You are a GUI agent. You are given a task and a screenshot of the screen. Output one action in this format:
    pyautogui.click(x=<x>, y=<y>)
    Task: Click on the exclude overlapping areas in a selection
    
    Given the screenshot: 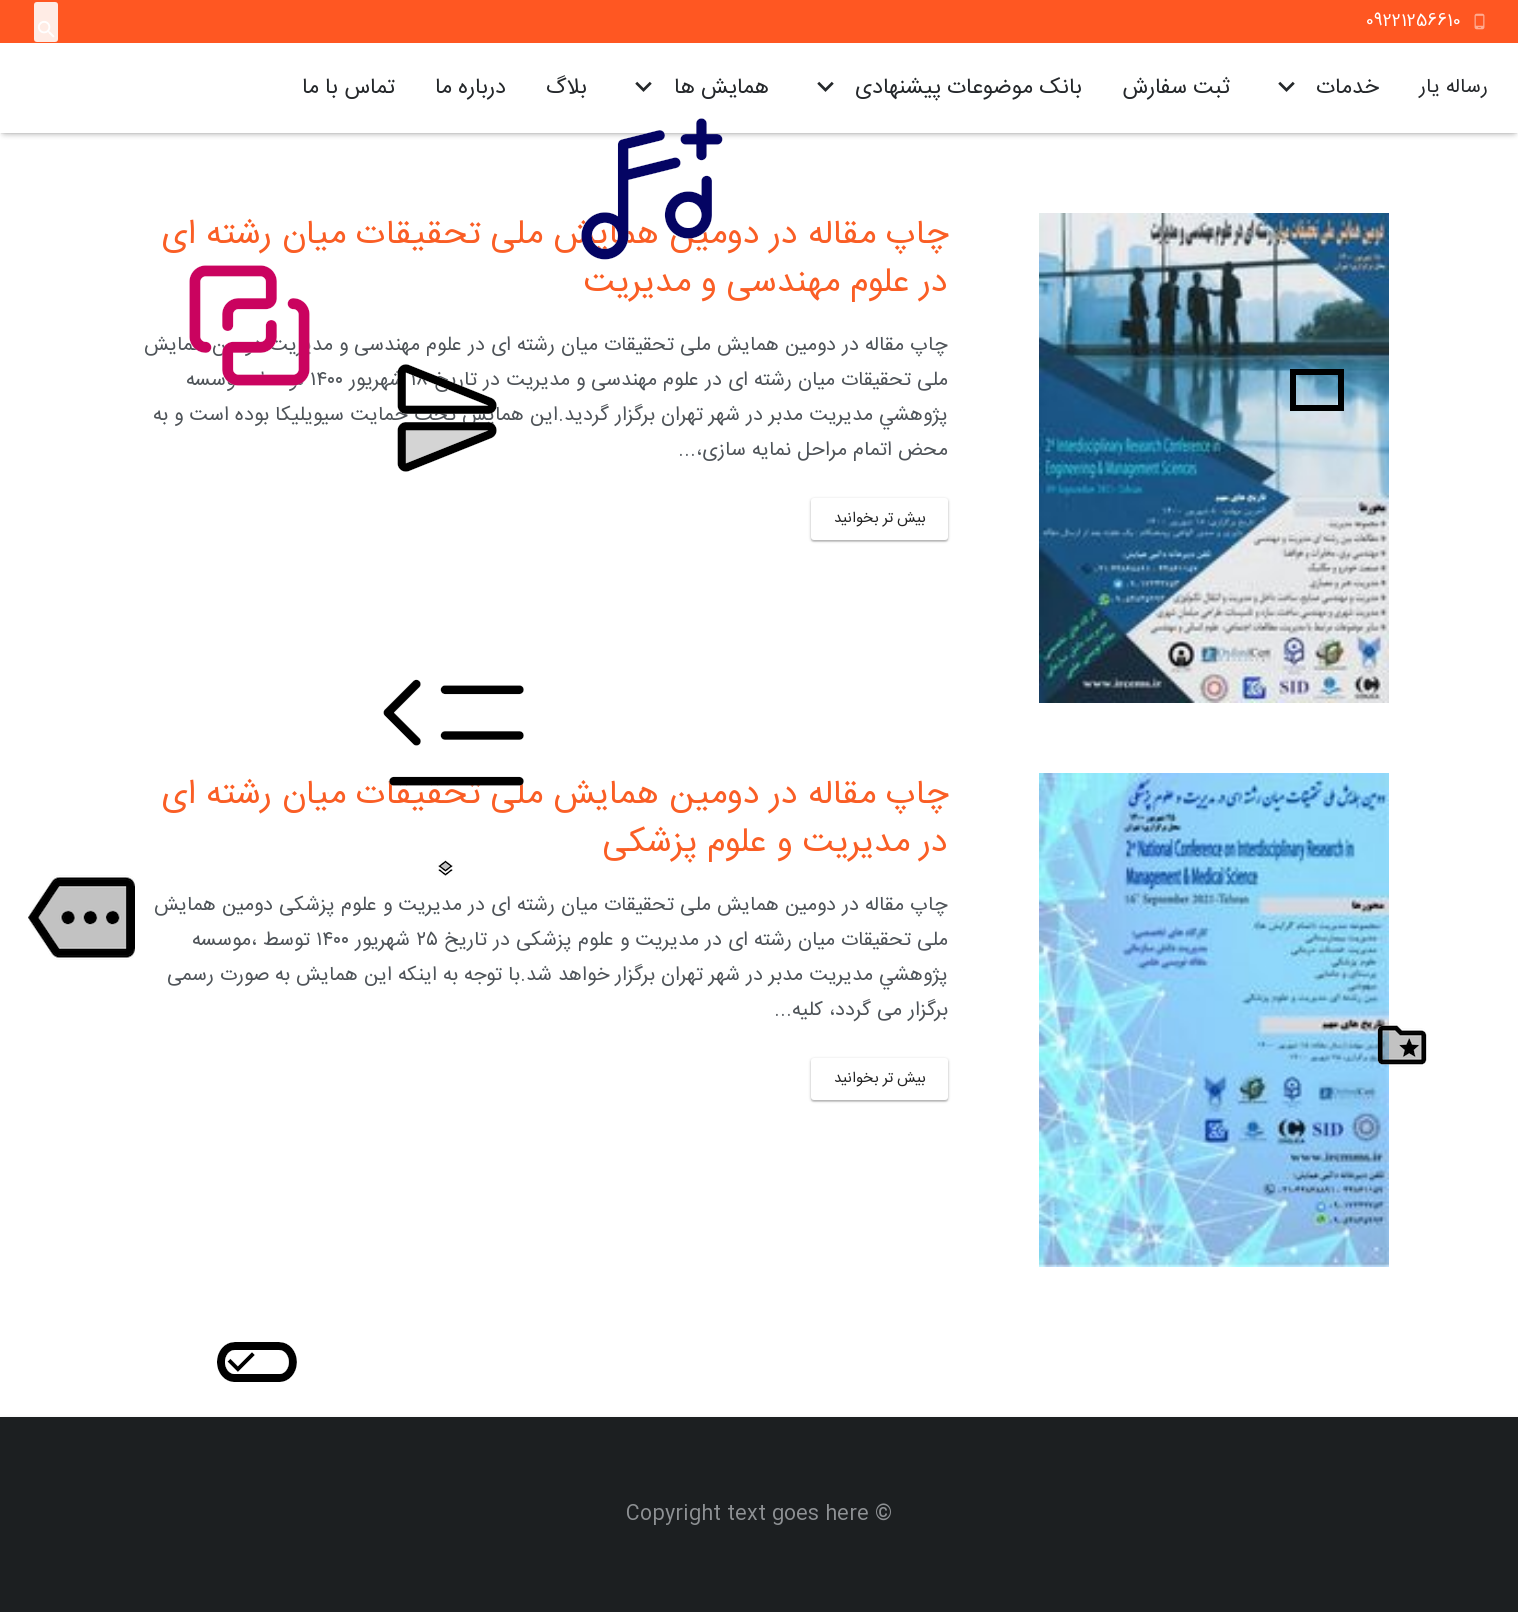 What is the action you would take?
    pyautogui.click(x=249, y=325)
    